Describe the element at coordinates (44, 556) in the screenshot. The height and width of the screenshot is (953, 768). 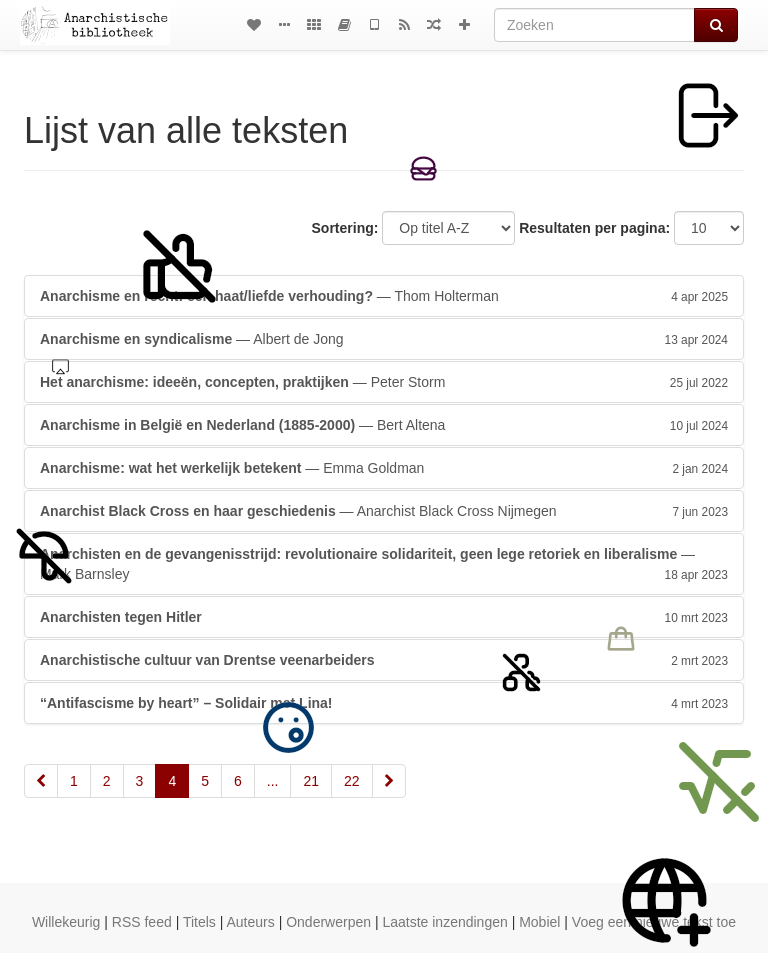
I see `weather protection disabled` at that location.